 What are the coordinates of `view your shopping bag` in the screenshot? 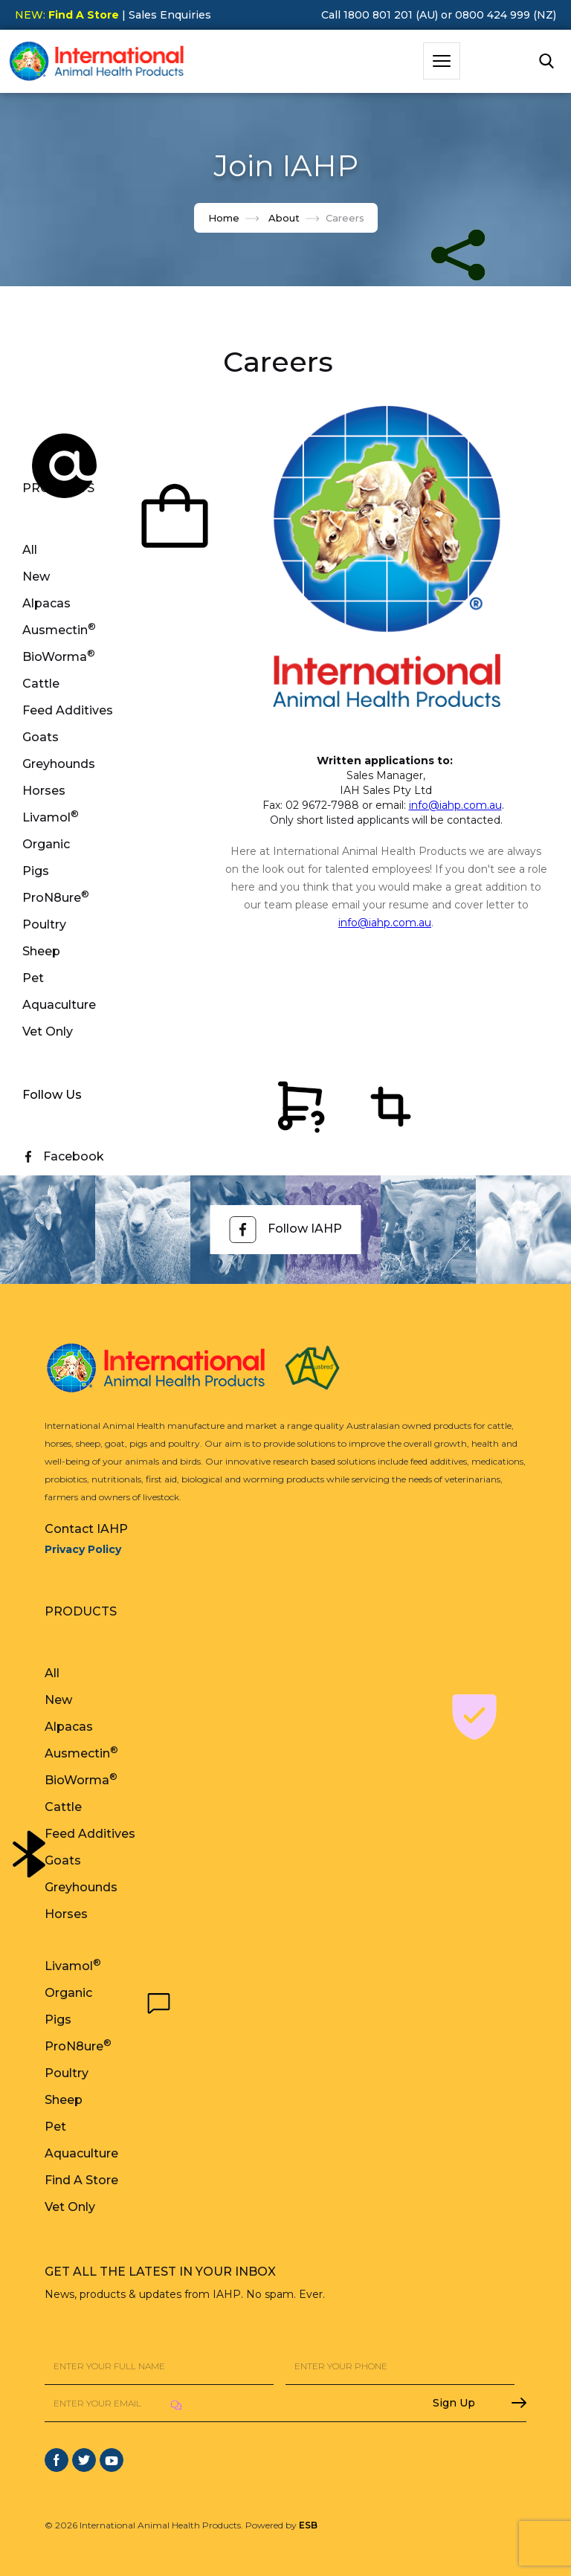 It's located at (175, 520).